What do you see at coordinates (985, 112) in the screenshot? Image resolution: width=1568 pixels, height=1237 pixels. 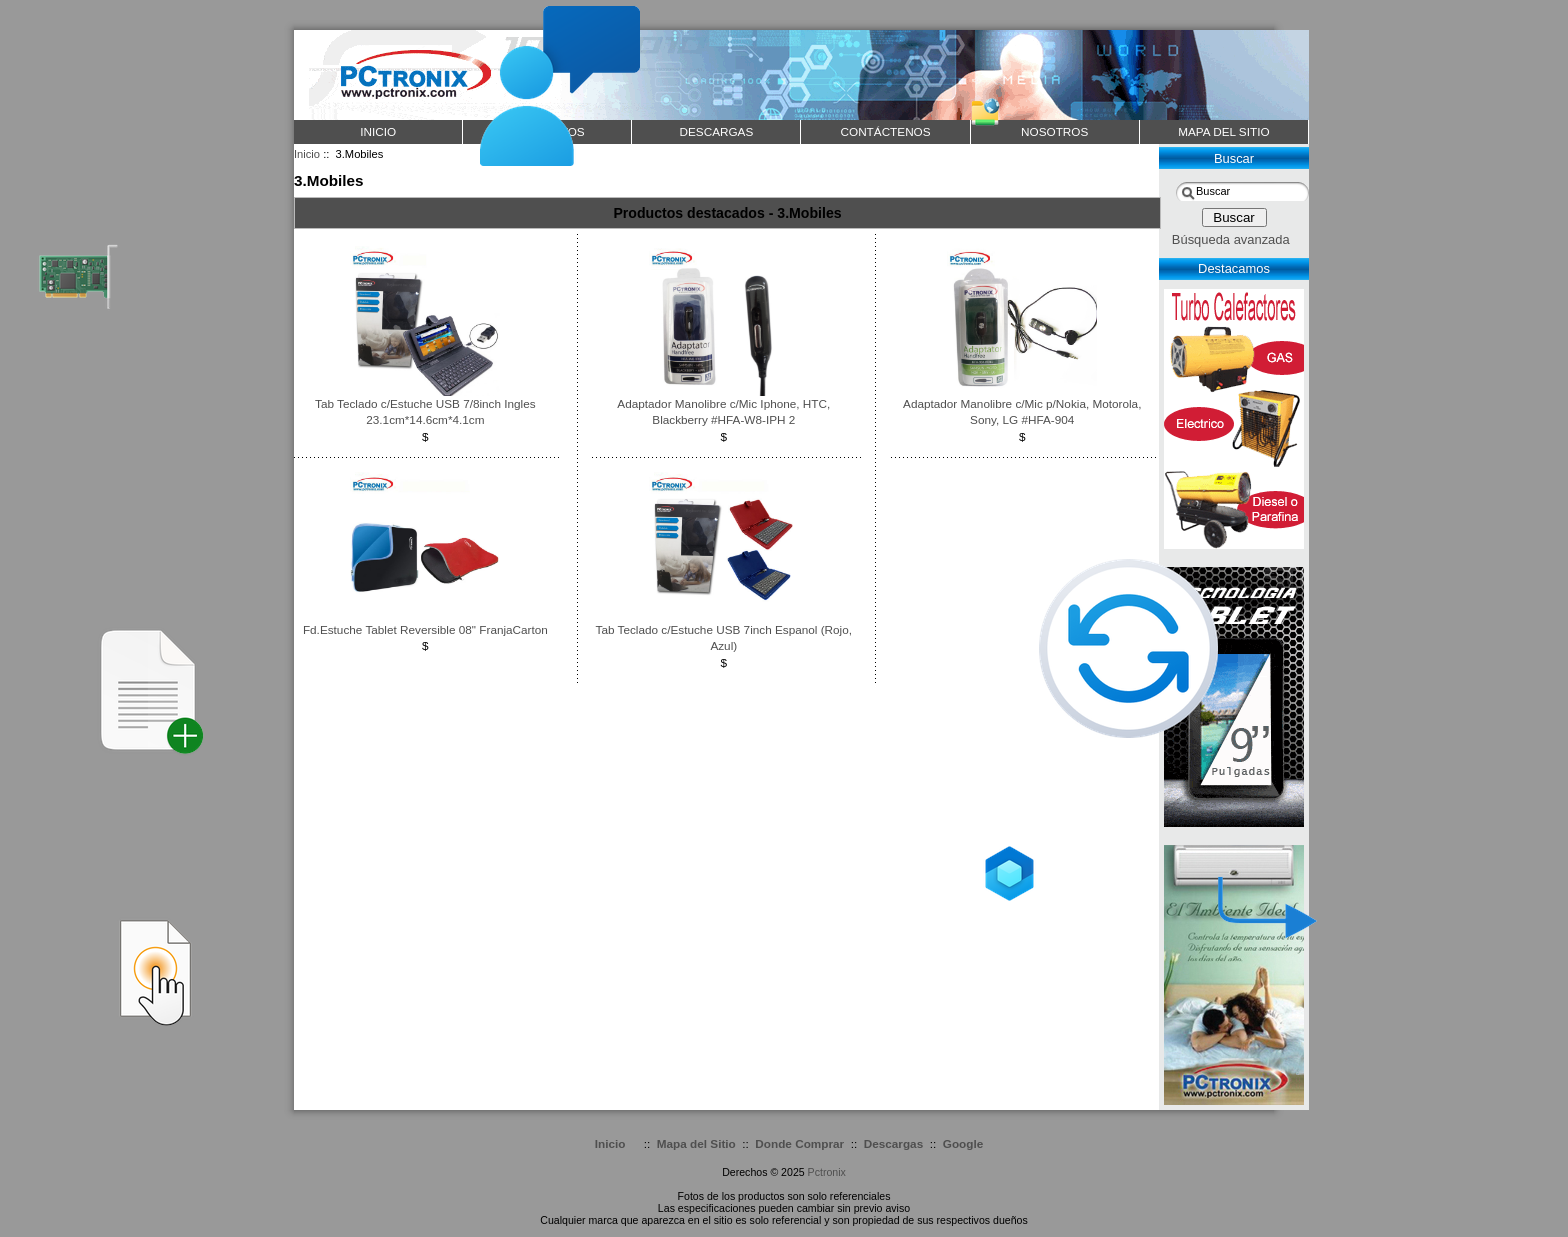 I see `access network or shared folder` at bounding box center [985, 112].